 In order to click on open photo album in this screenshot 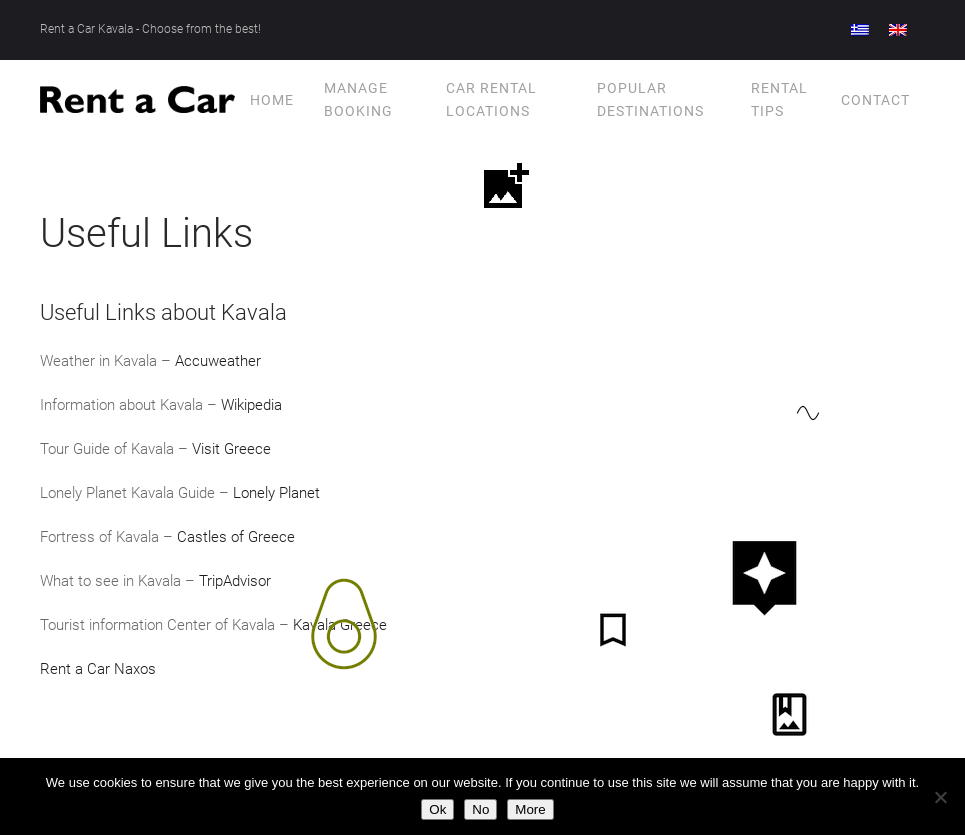, I will do `click(789, 714)`.